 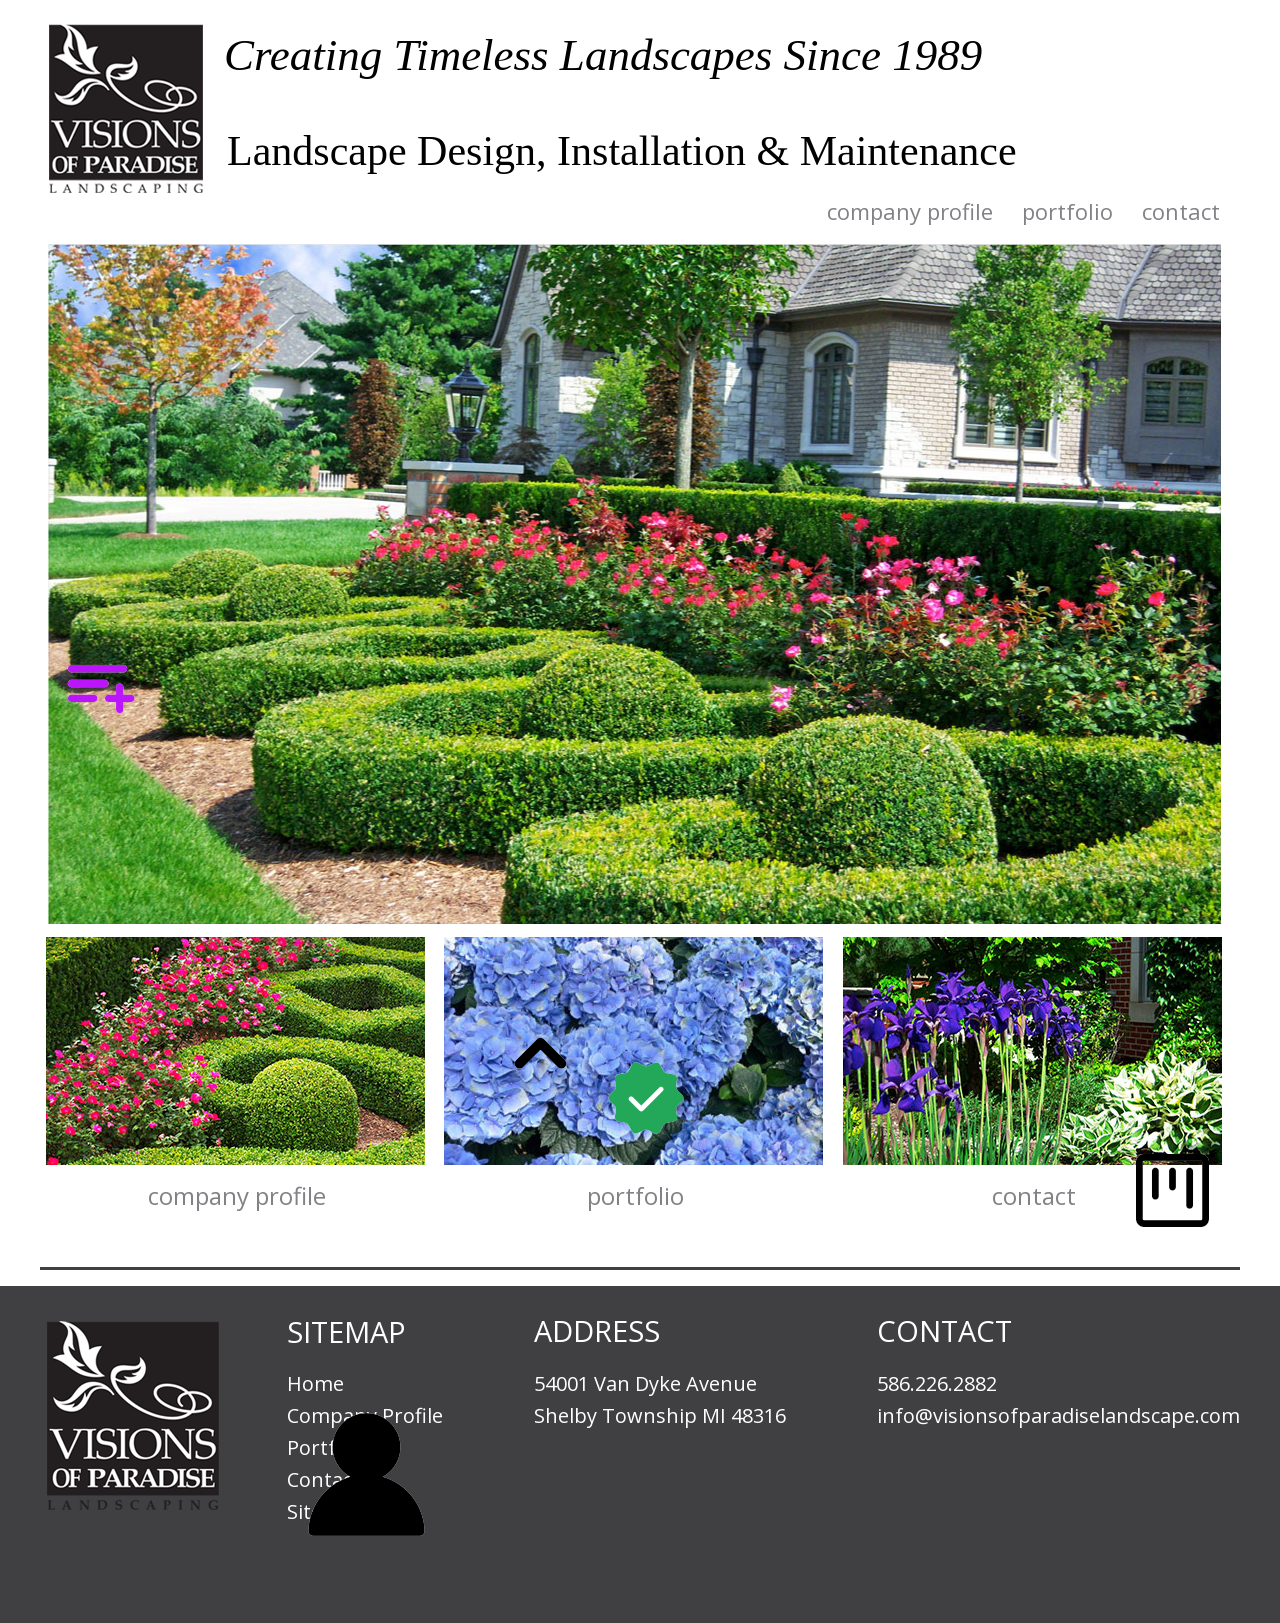 What do you see at coordinates (540, 1050) in the screenshot?
I see `collapse an expanded section` at bounding box center [540, 1050].